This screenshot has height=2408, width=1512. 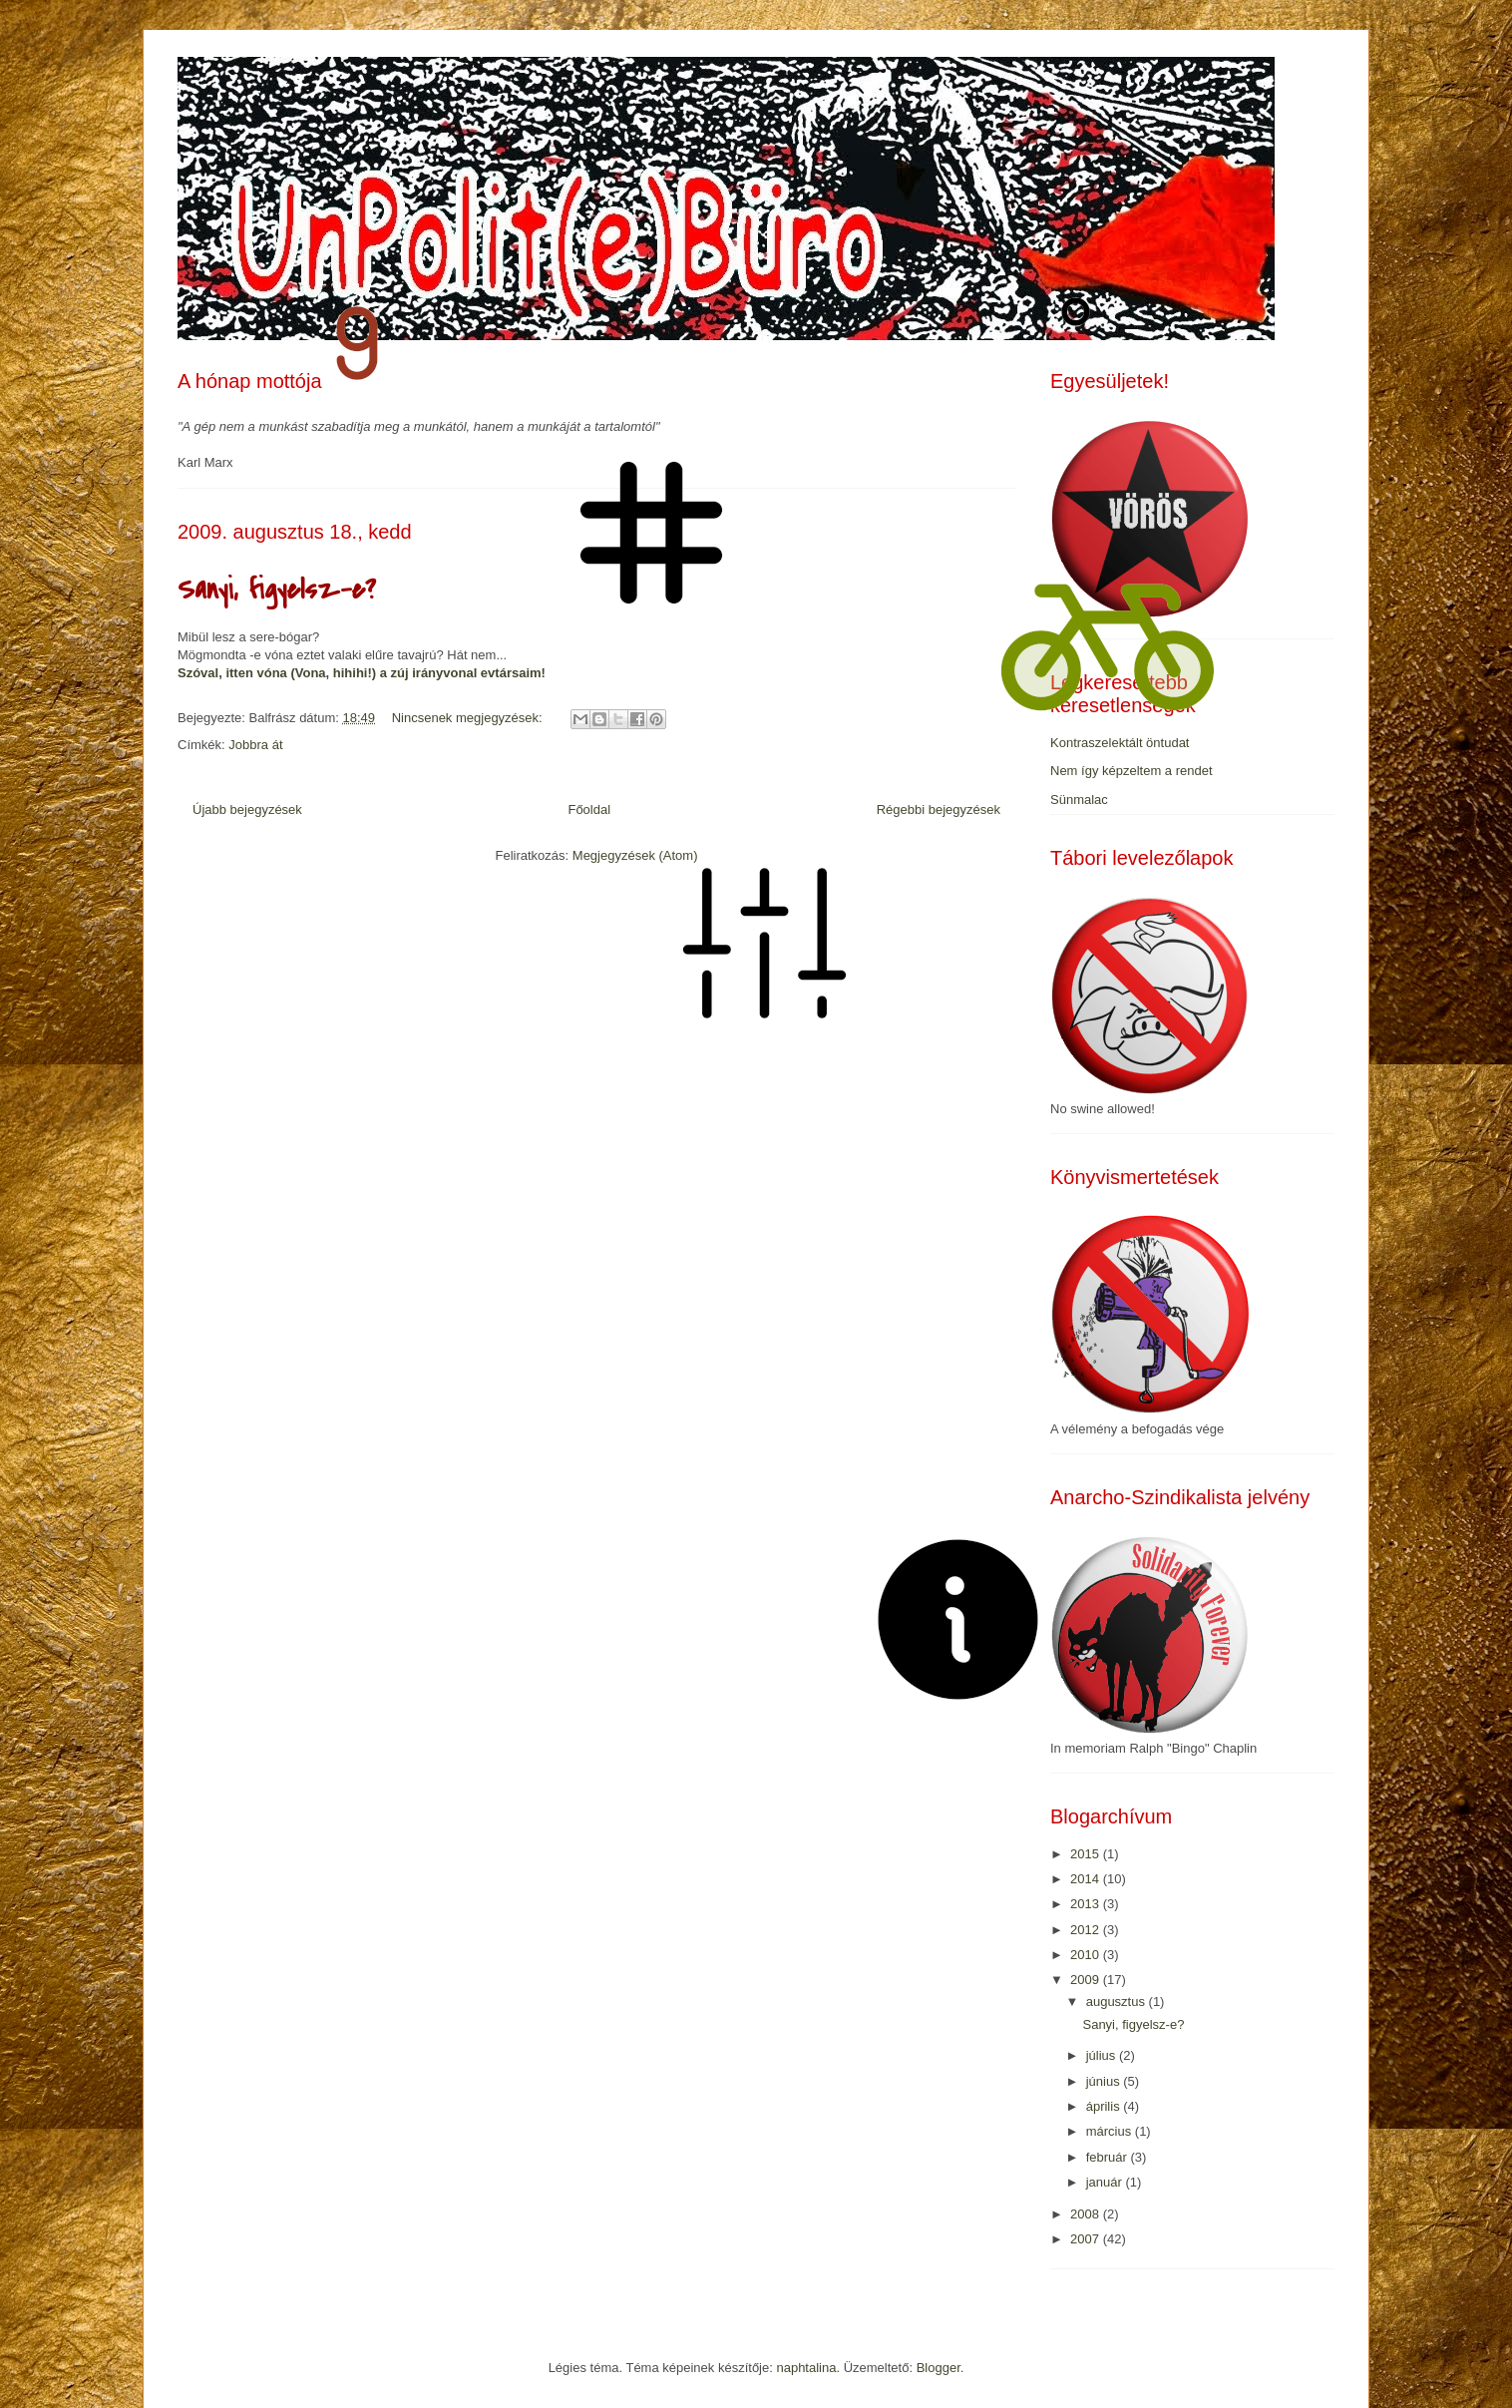 What do you see at coordinates (357, 343) in the screenshot?
I see `indicates the number 9 in a list or sequence` at bounding box center [357, 343].